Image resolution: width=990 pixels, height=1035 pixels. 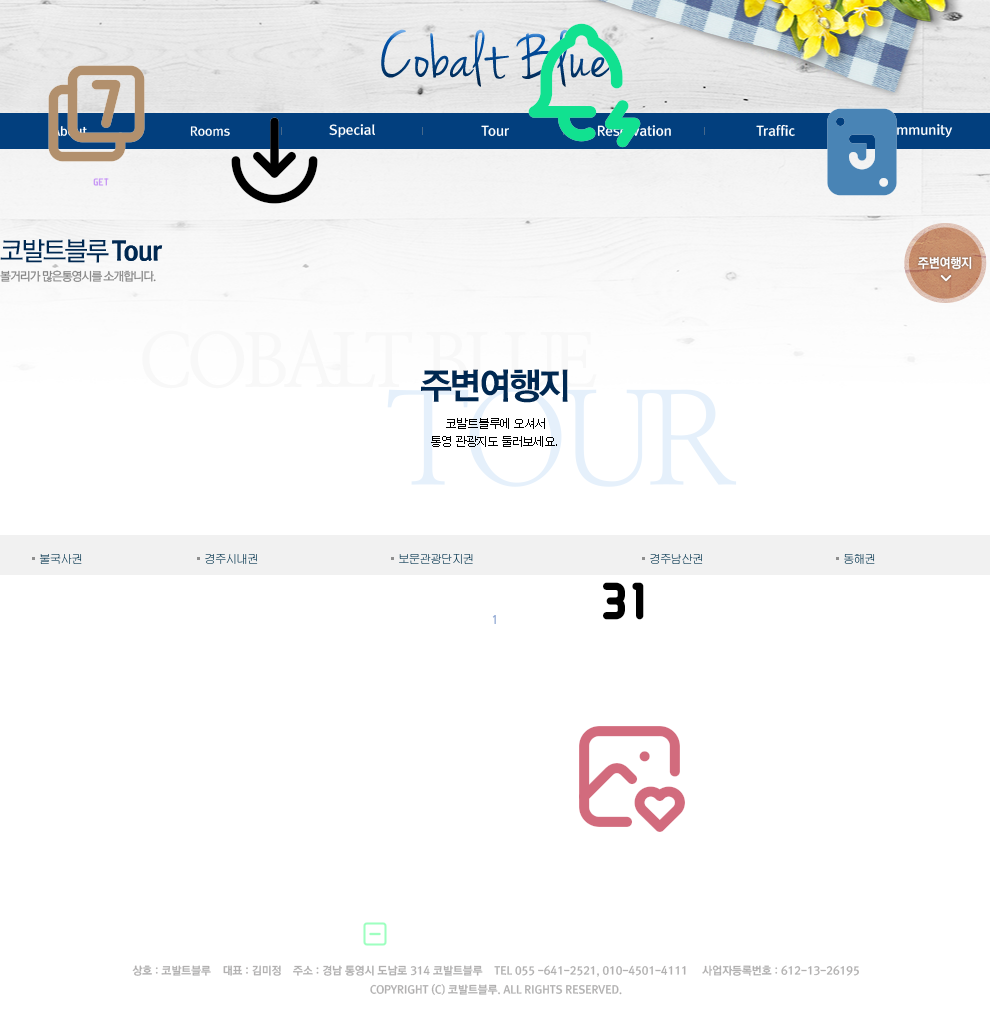 I want to click on indicates an HTTP GET request method, so click(x=101, y=182).